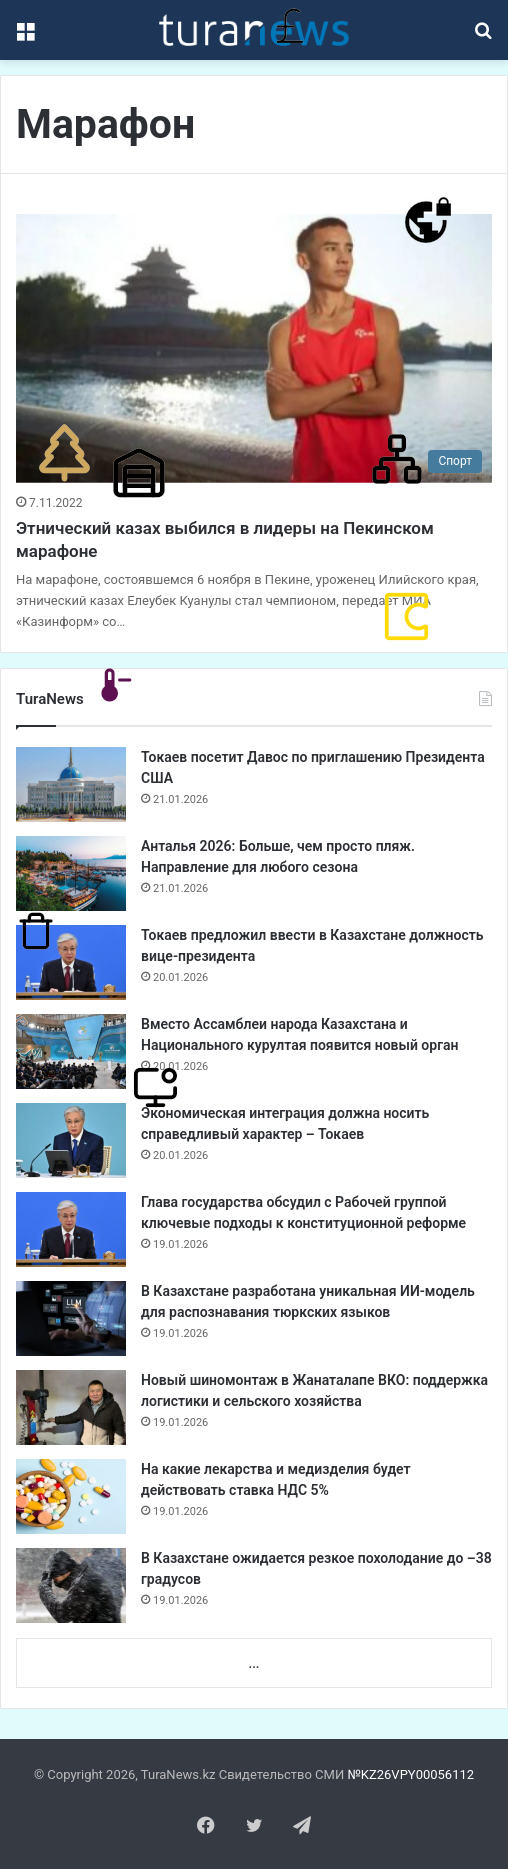 This screenshot has width=508, height=1869. Describe the element at coordinates (155, 1087) in the screenshot. I see `indicates active screen recording or broadcast` at that location.